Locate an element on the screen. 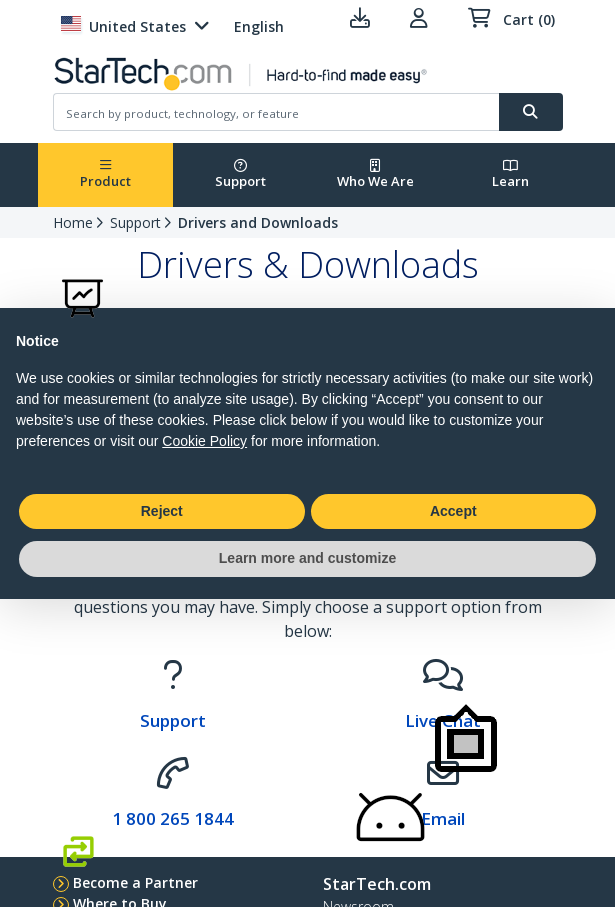 The width and height of the screenshot is (615, 907). view presentation or slideshow is located at coordinates (82, 298).